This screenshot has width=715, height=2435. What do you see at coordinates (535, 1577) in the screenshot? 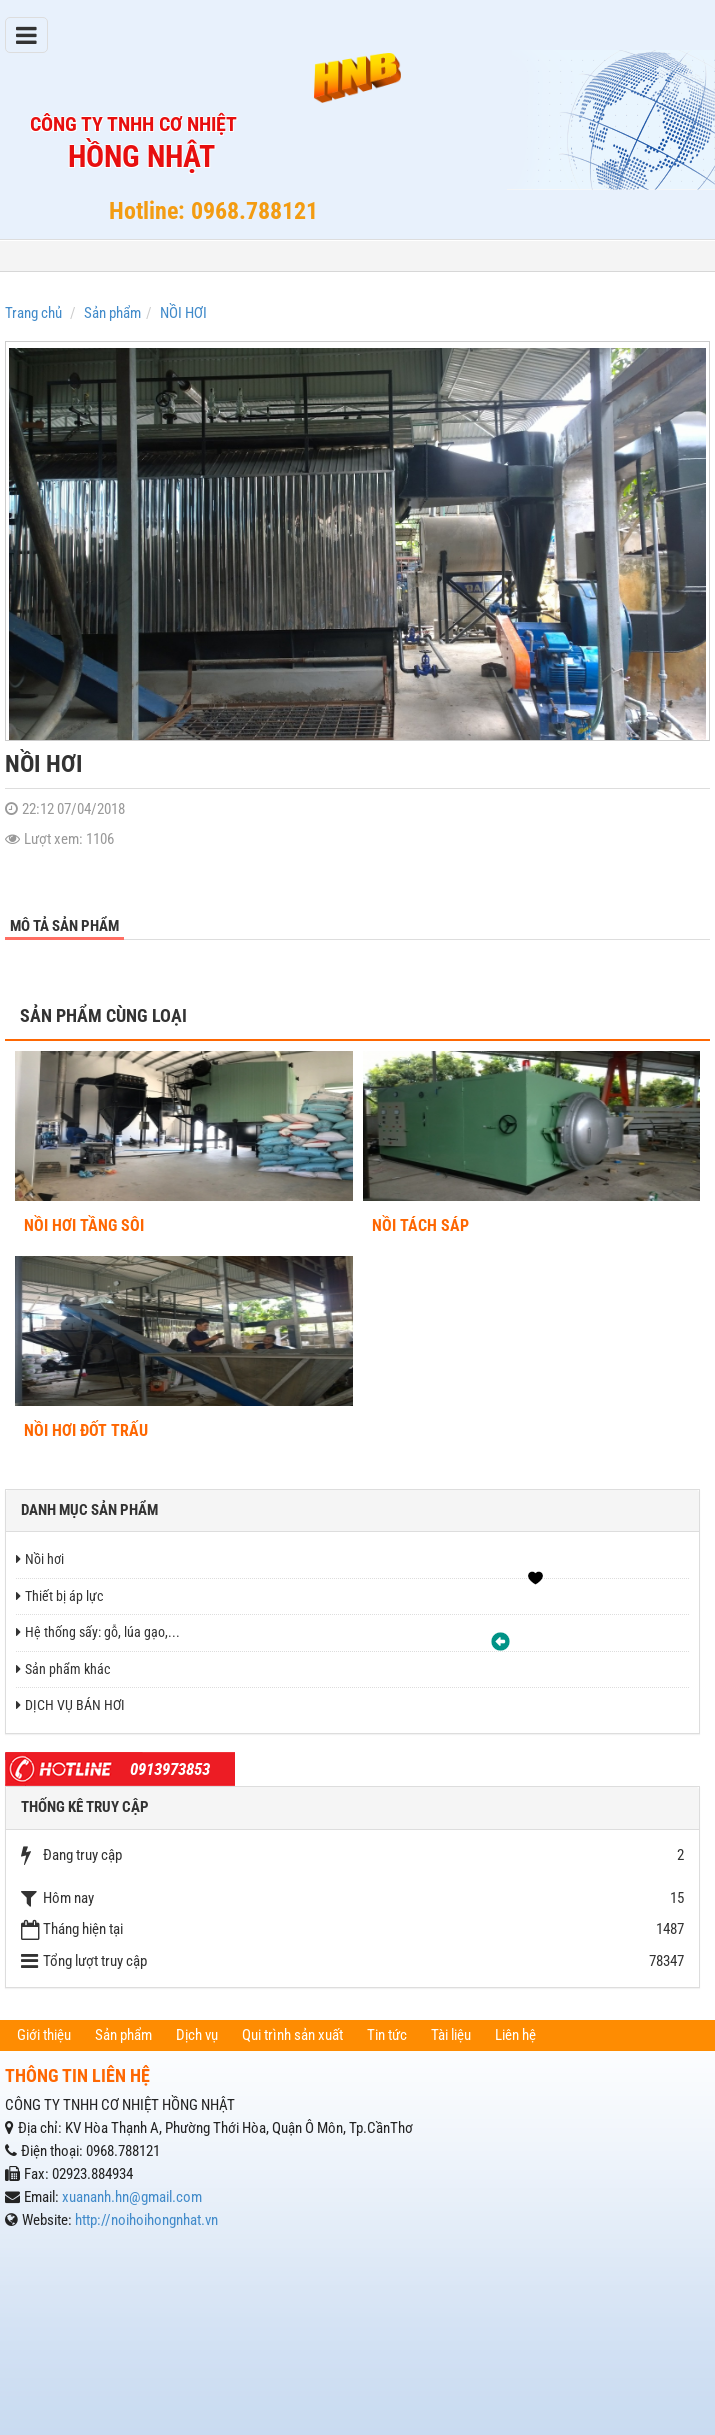
I see `add to favorites` at bounding box center [535, 1577].